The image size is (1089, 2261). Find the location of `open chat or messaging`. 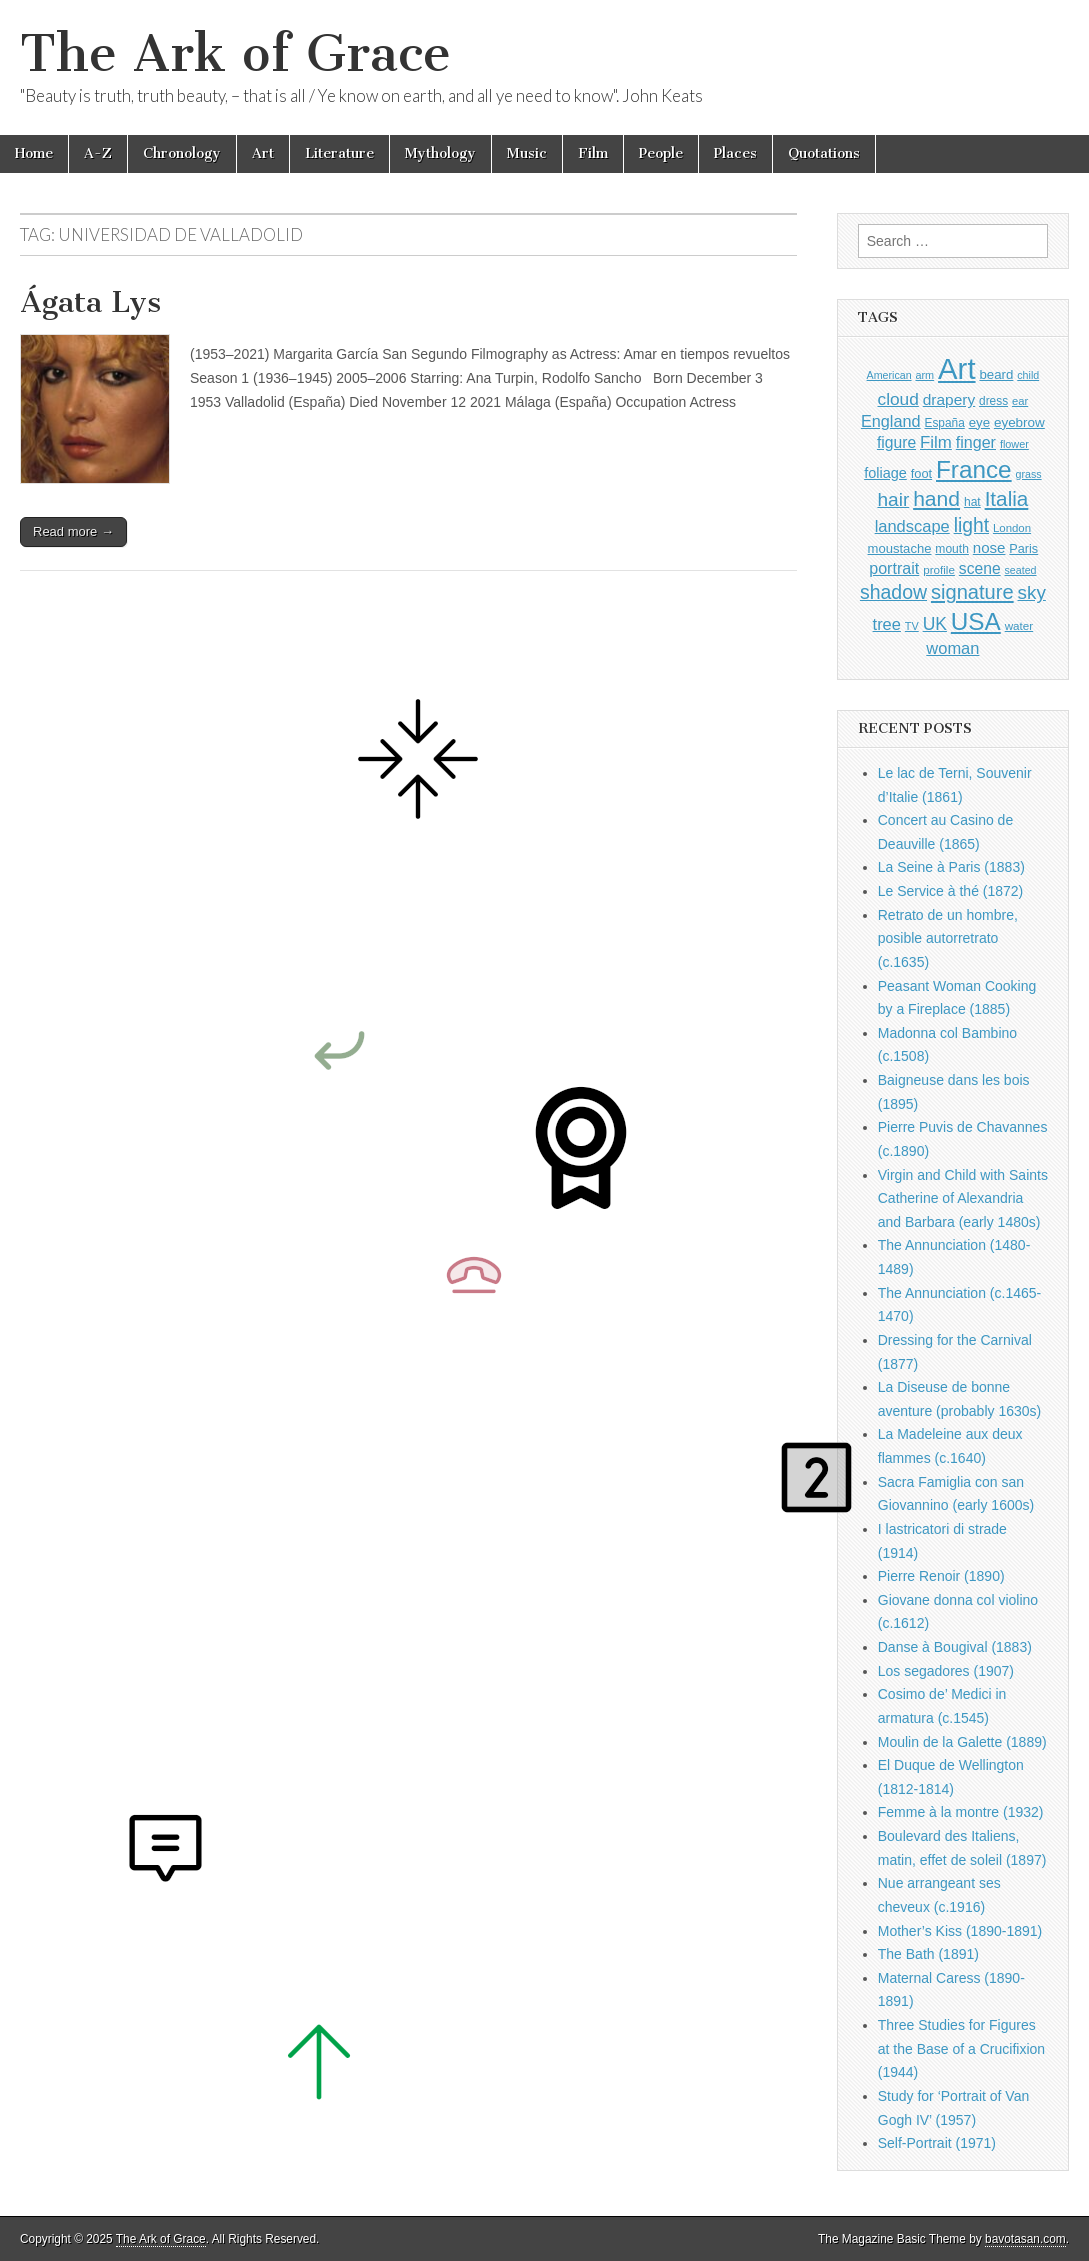

open chat or messaging is located at coordinates (165, 1845).